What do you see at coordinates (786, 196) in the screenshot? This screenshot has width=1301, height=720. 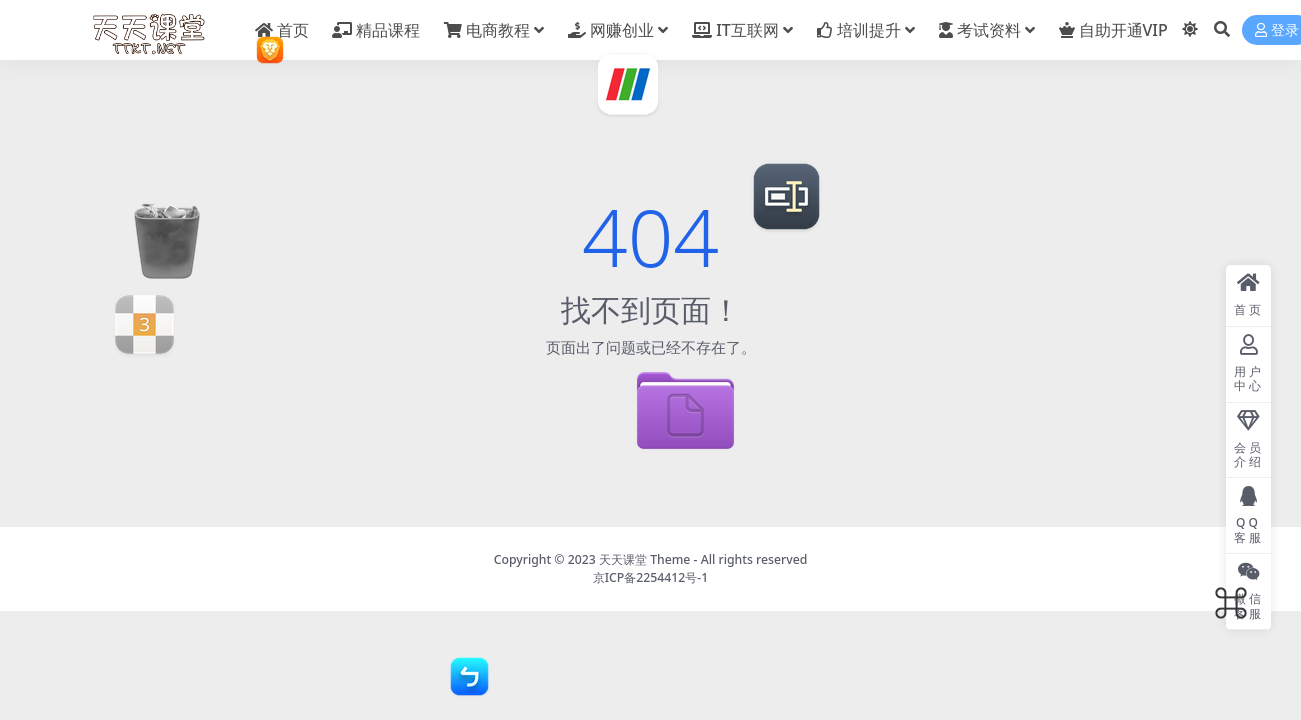 I see `open bulky app for batch file renaming` at bounding box center [786, 196].